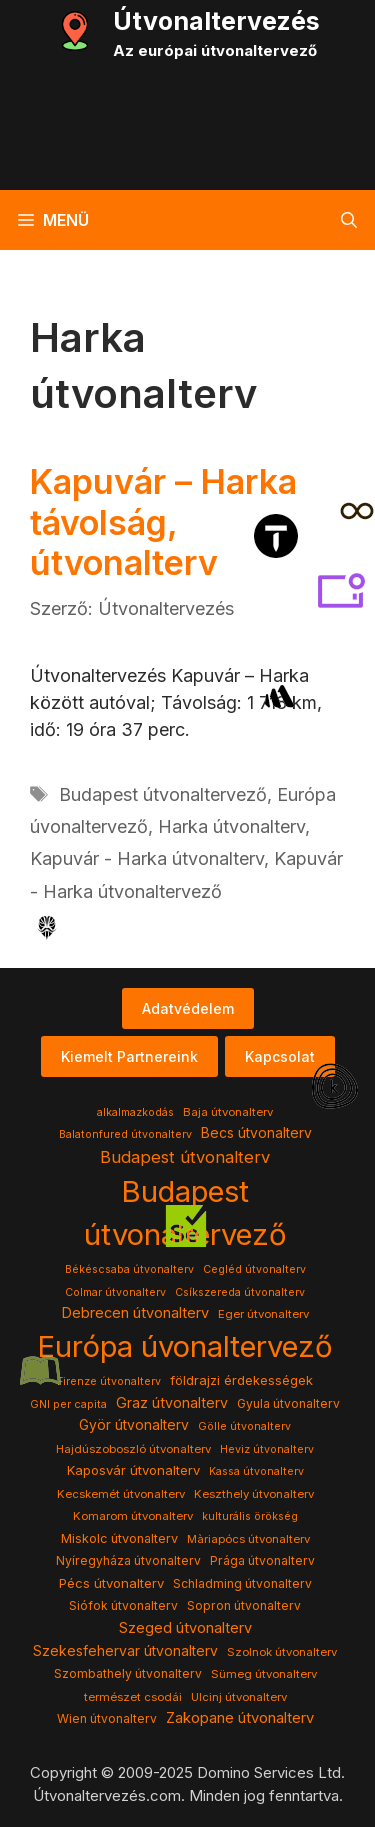  Describe the element at coordinates (340, 591) in the screenshot. I see `access phone camera or video recording` at that location.